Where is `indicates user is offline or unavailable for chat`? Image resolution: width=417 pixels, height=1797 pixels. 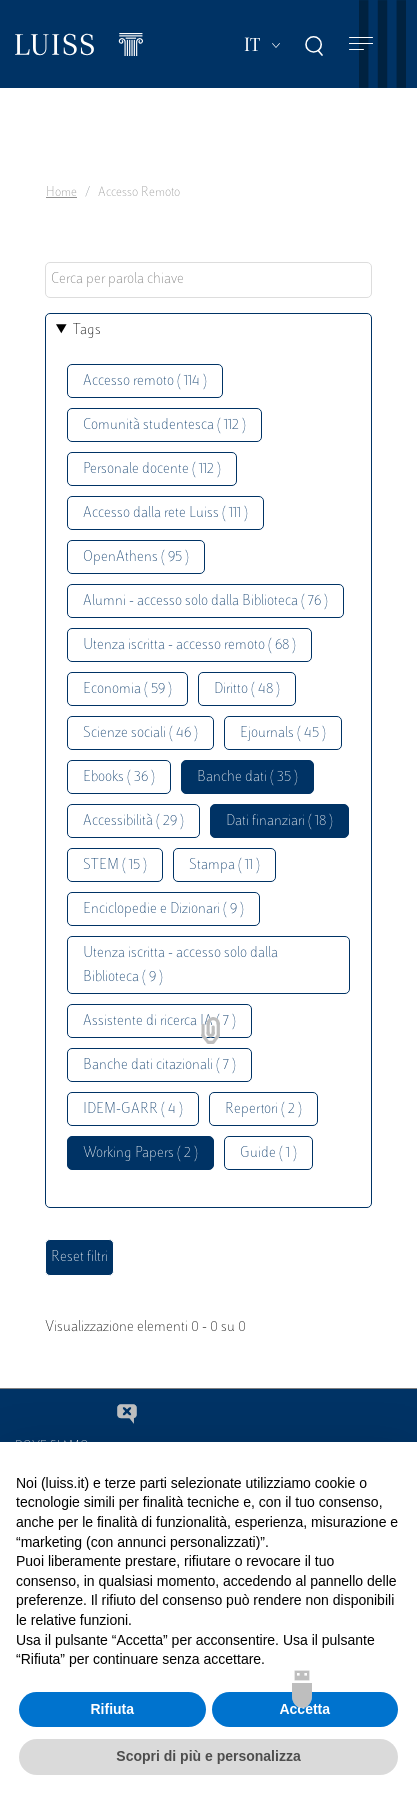 indicates user is offline or unavailable for chat is located at coordinates (127, 1414).